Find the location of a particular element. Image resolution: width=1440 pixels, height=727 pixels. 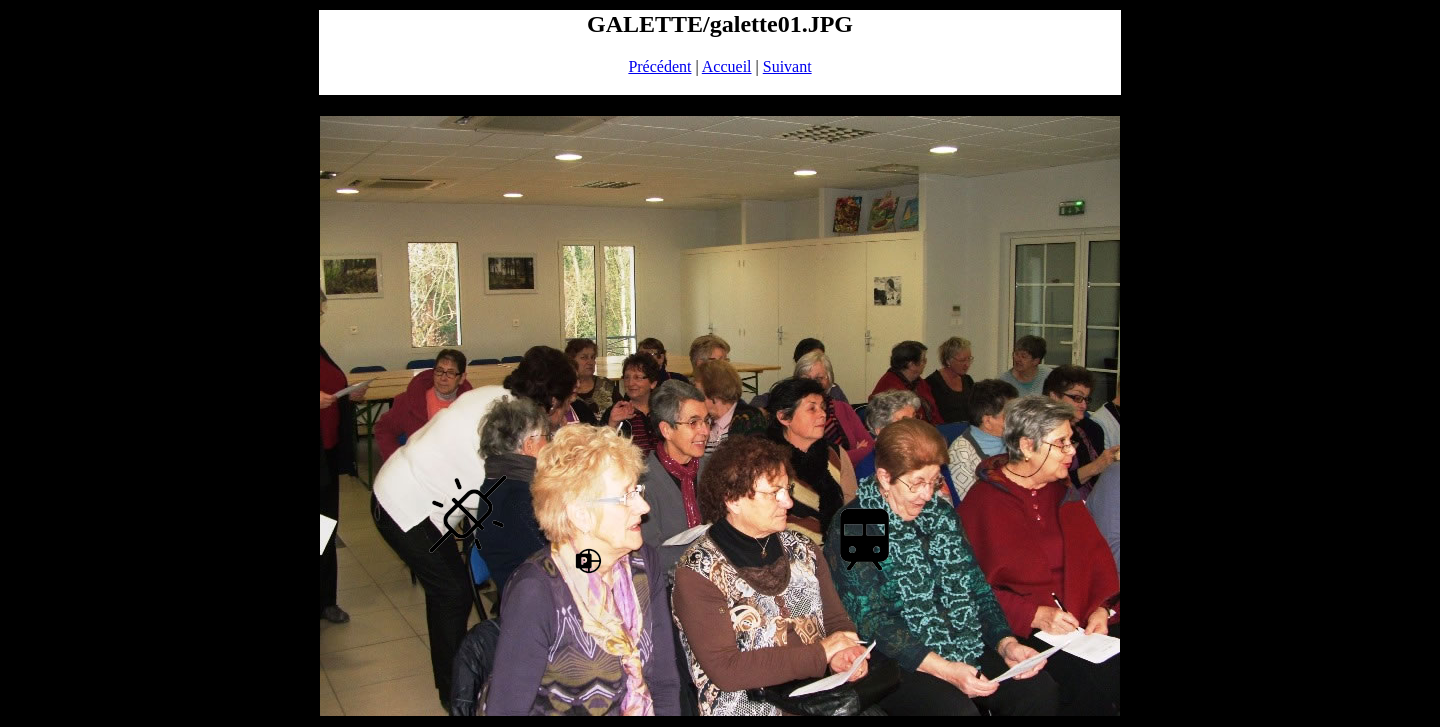

access train schedules or railway information is located at coordinates (864, 537).